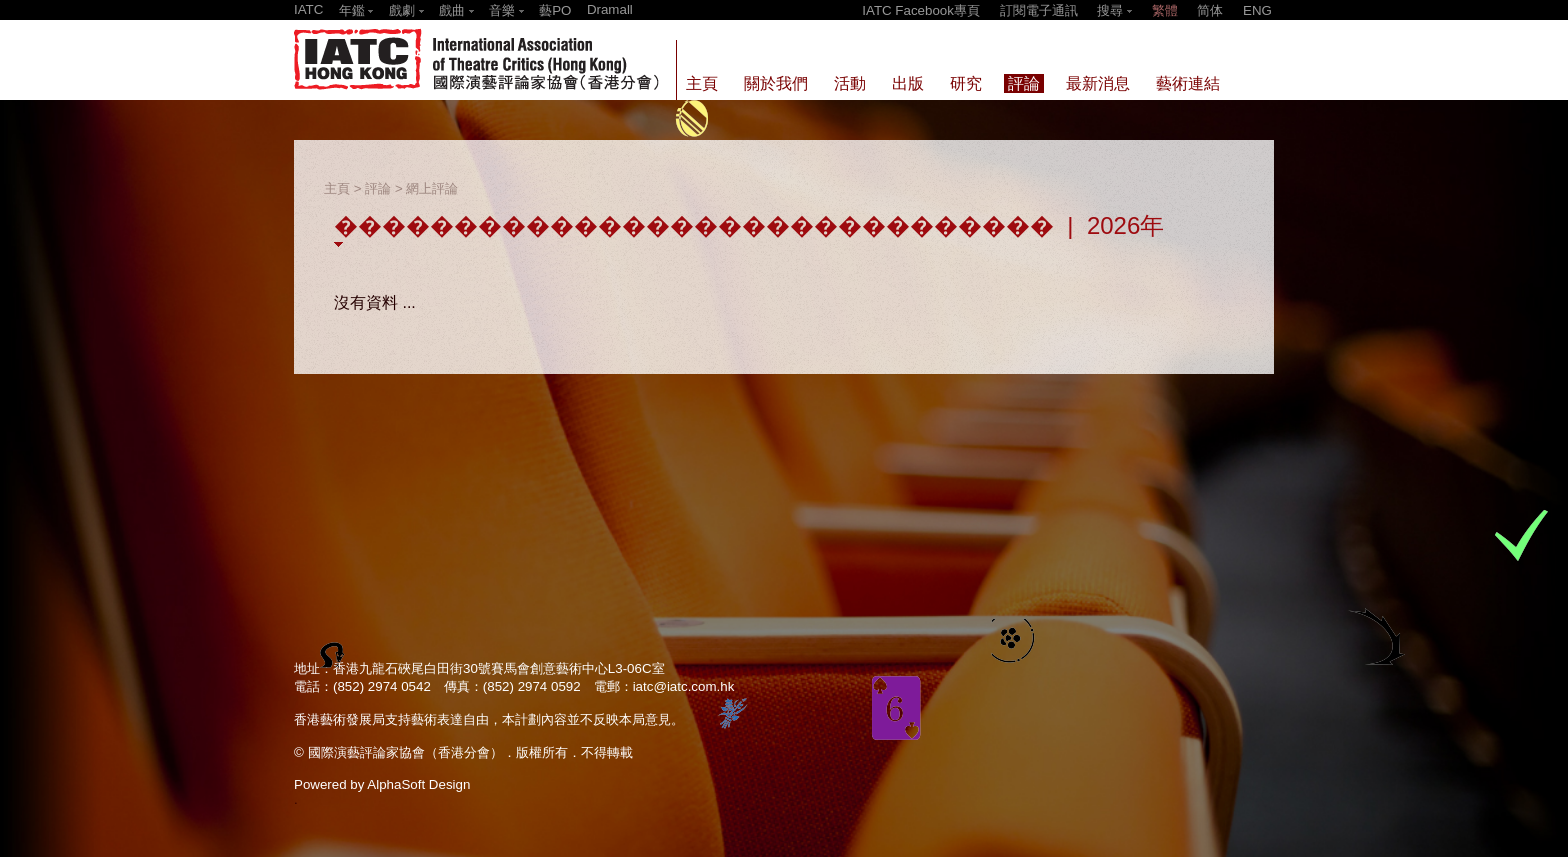 This screenshot has height=857, width=1568. Describe the element at coordinates (732, 713) in the screenshot. I see `view collected herbs or botanical items` at that location.